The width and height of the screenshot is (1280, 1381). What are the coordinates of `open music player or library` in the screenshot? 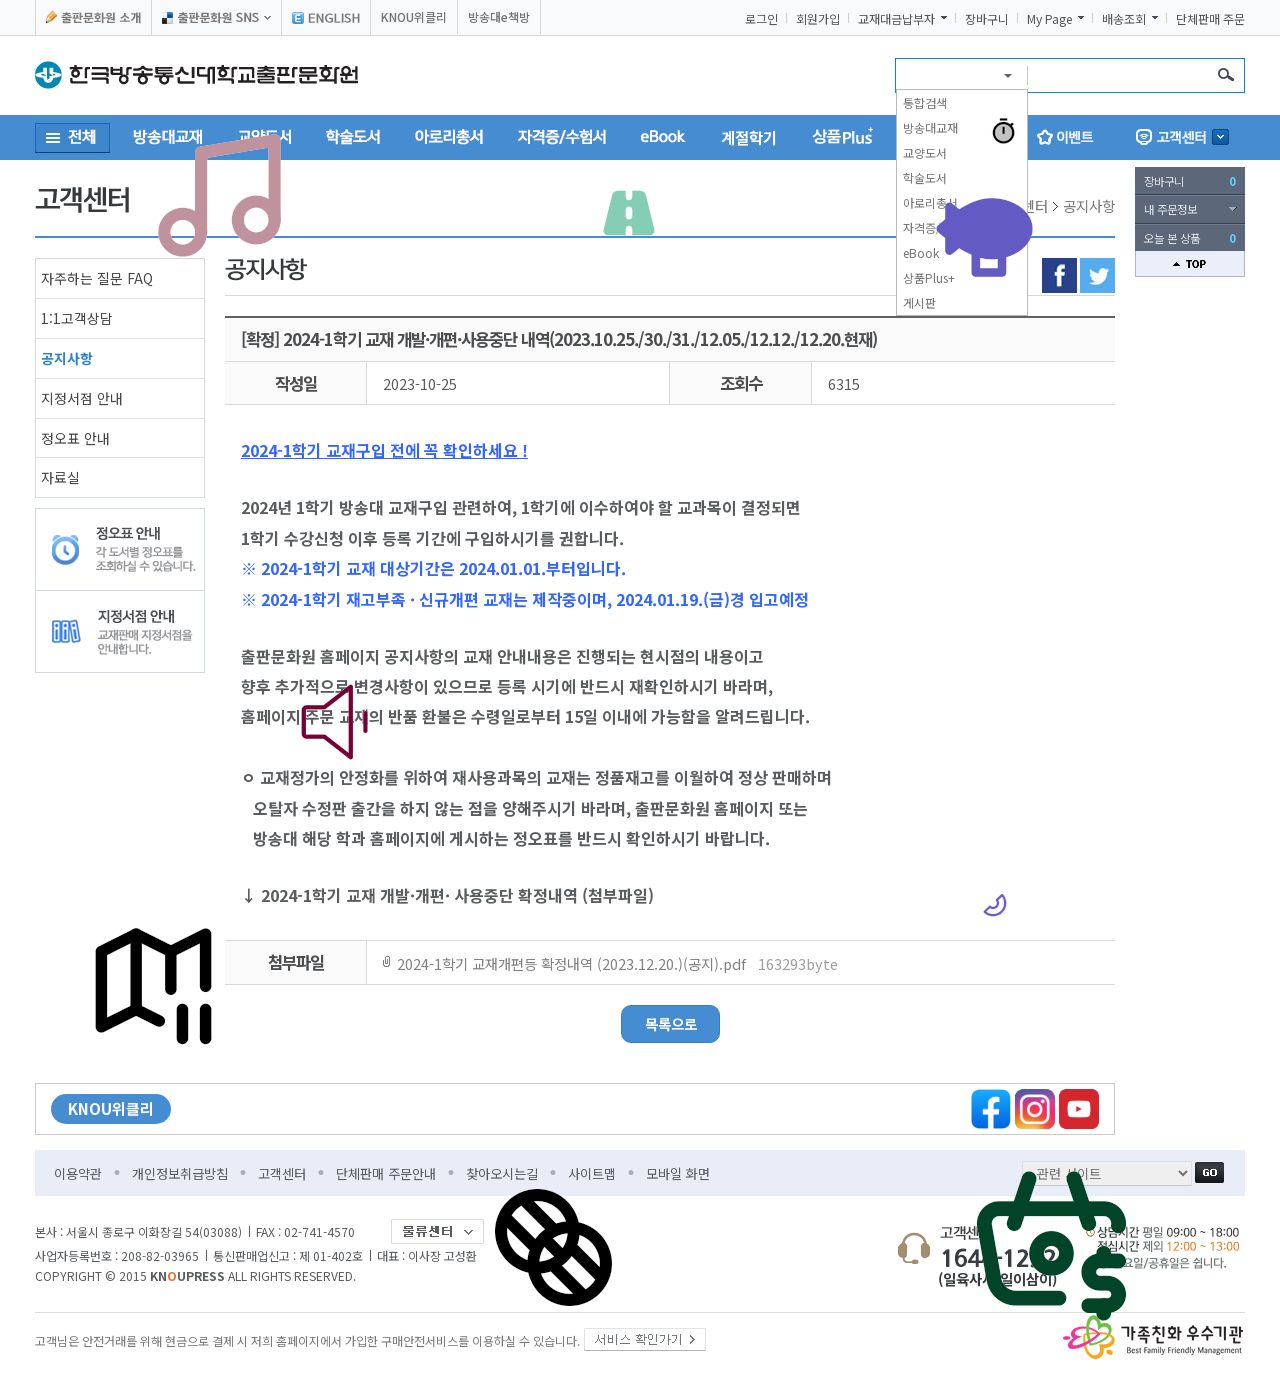 It's located at (219, 195).